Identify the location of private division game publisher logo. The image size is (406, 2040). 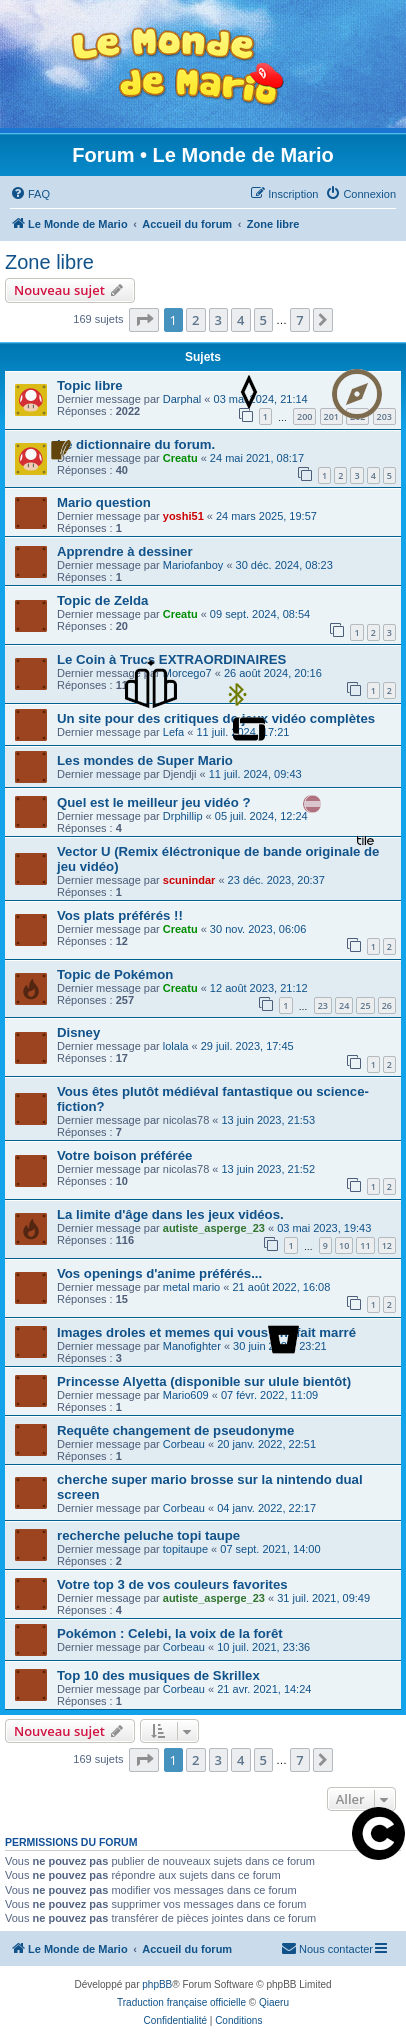
(249, 392).